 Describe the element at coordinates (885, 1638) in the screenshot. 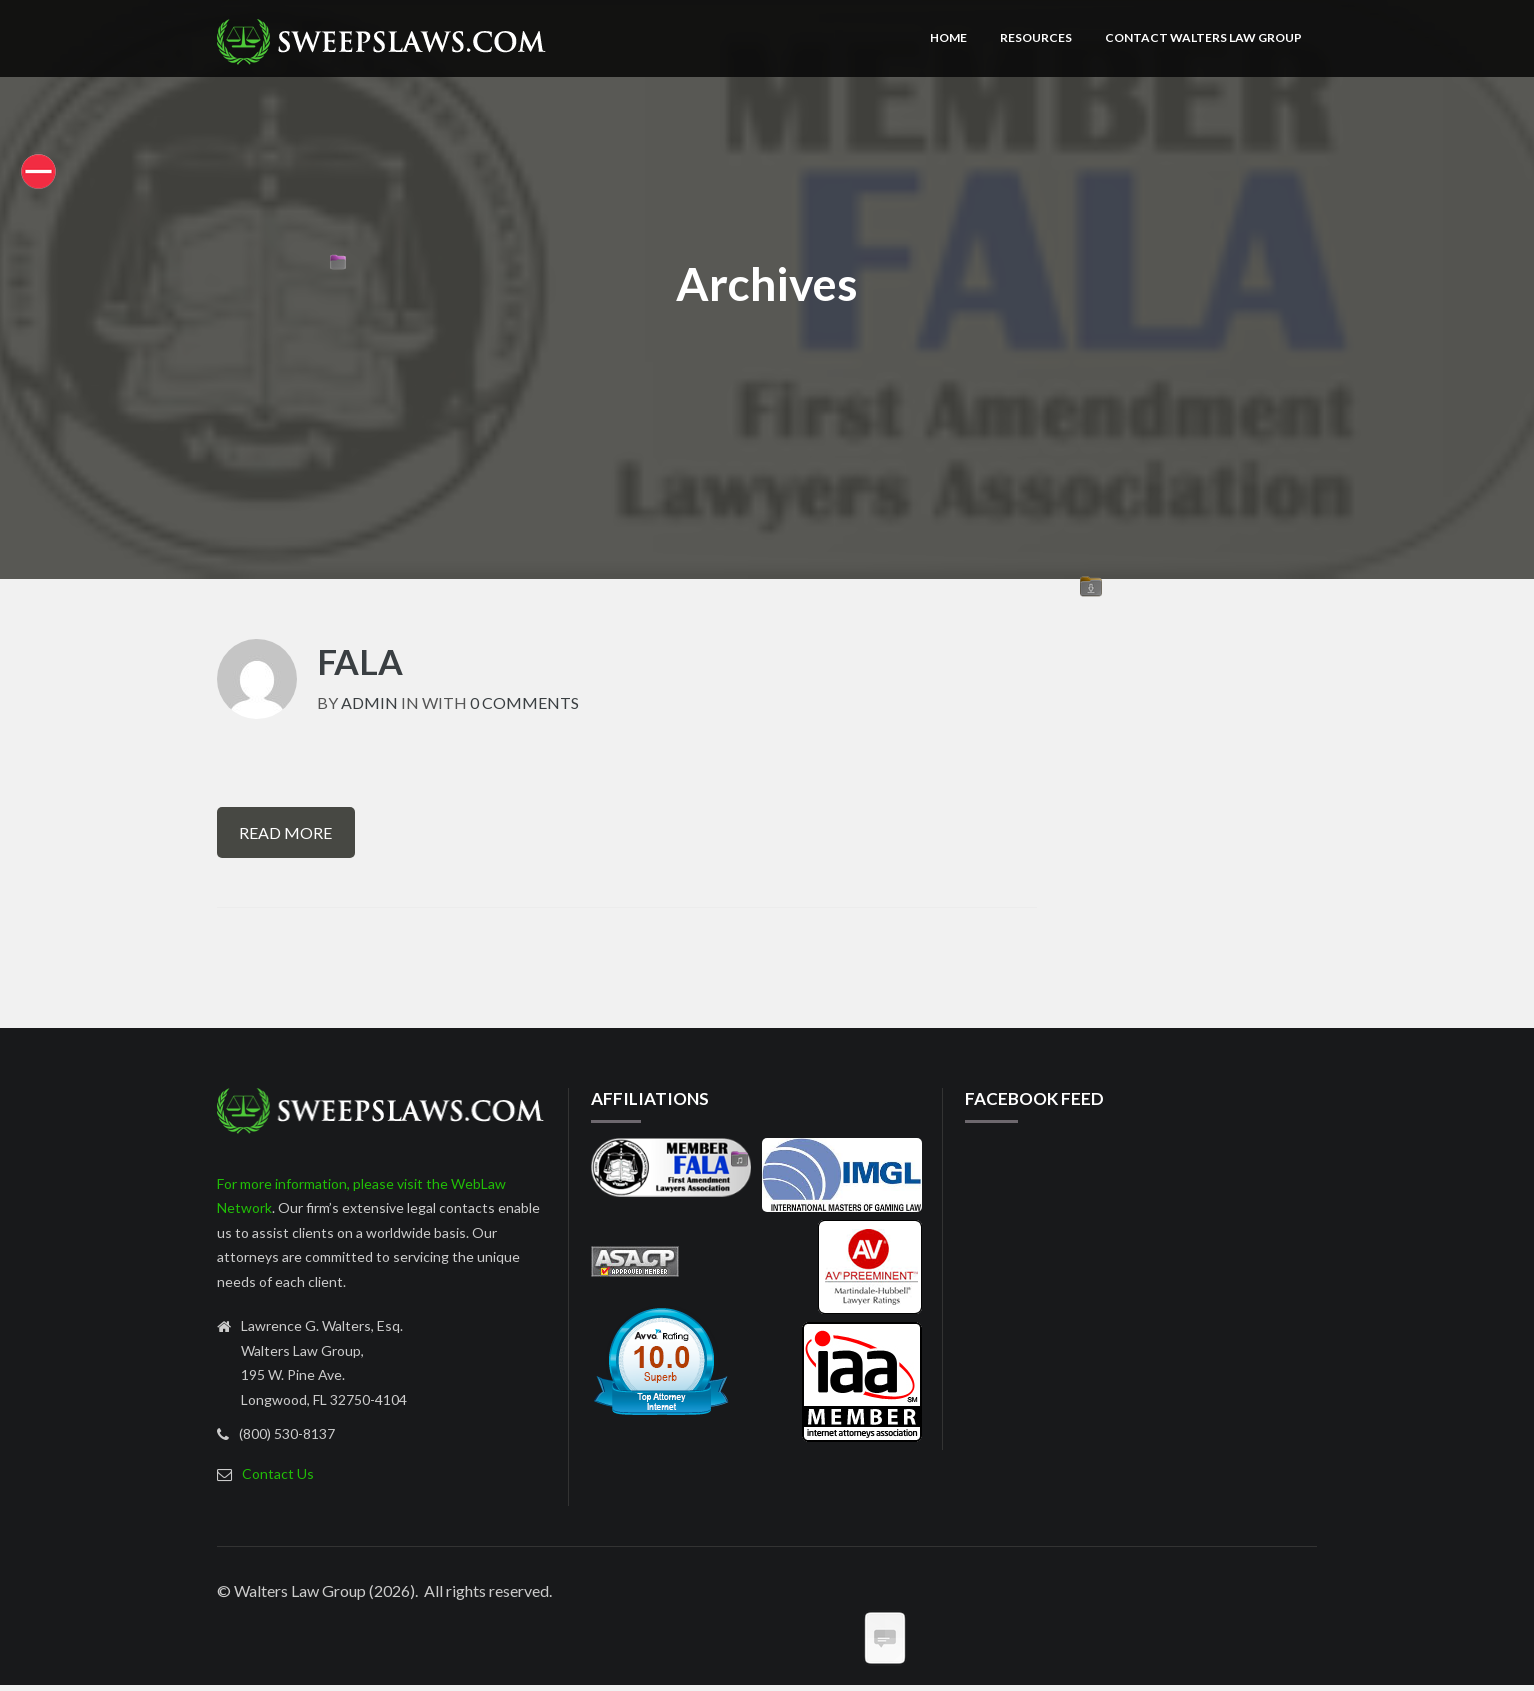

I see `a microdvd subtitle file` at that location.